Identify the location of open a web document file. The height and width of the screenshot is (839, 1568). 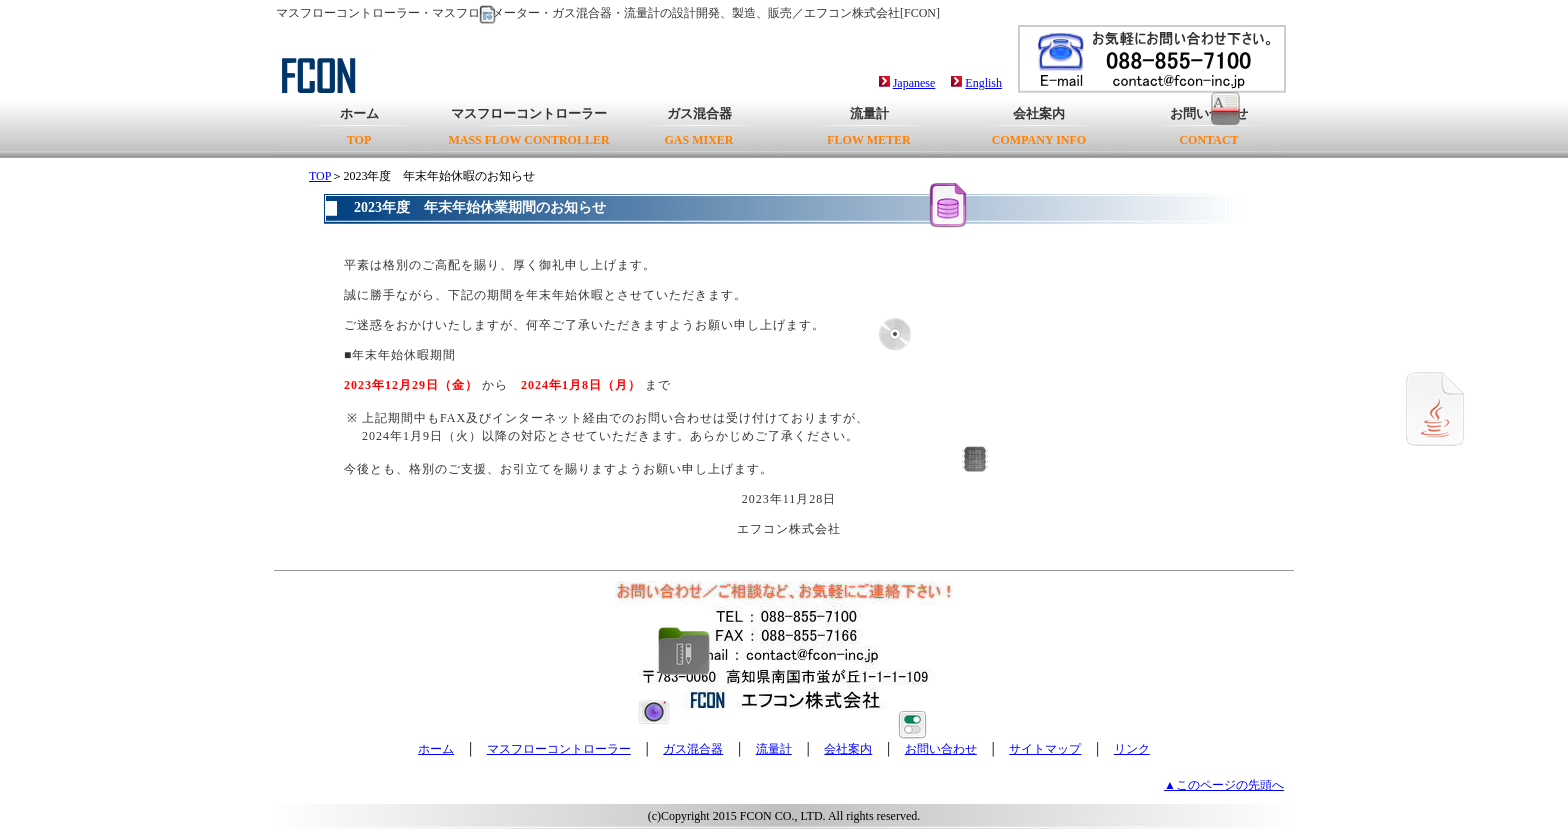
(487, 14).